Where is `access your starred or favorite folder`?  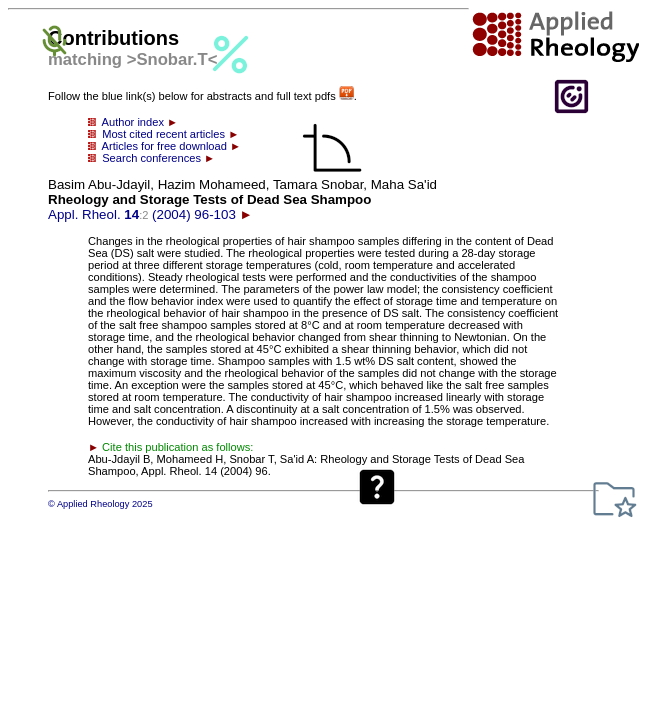 access your starred or favorite folder is located at coordinates (614, 498).